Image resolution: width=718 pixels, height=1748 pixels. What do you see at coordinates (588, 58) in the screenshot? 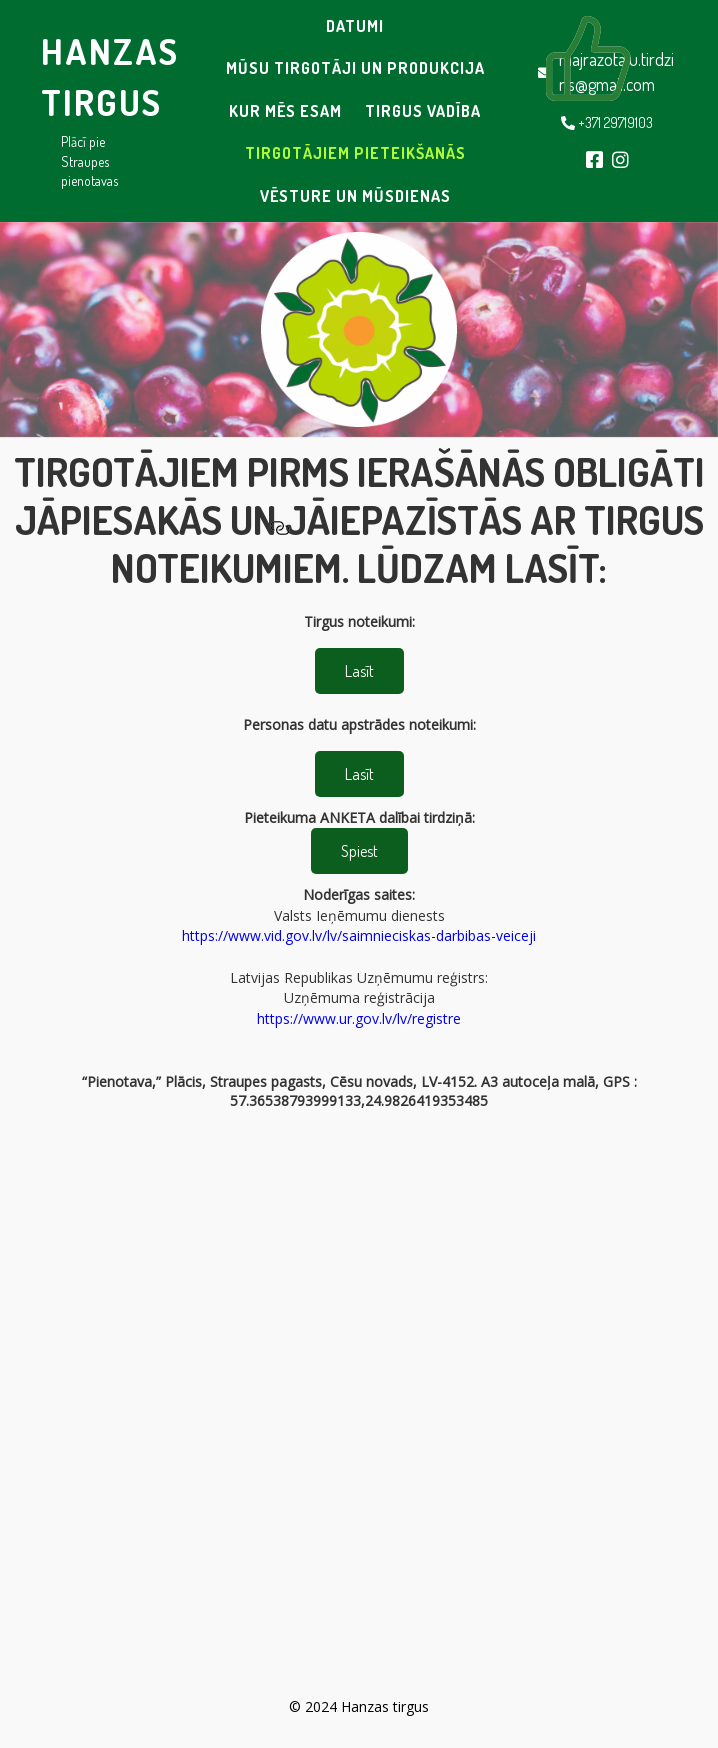
I see `like or approve content` at bounding box center [588, 58].